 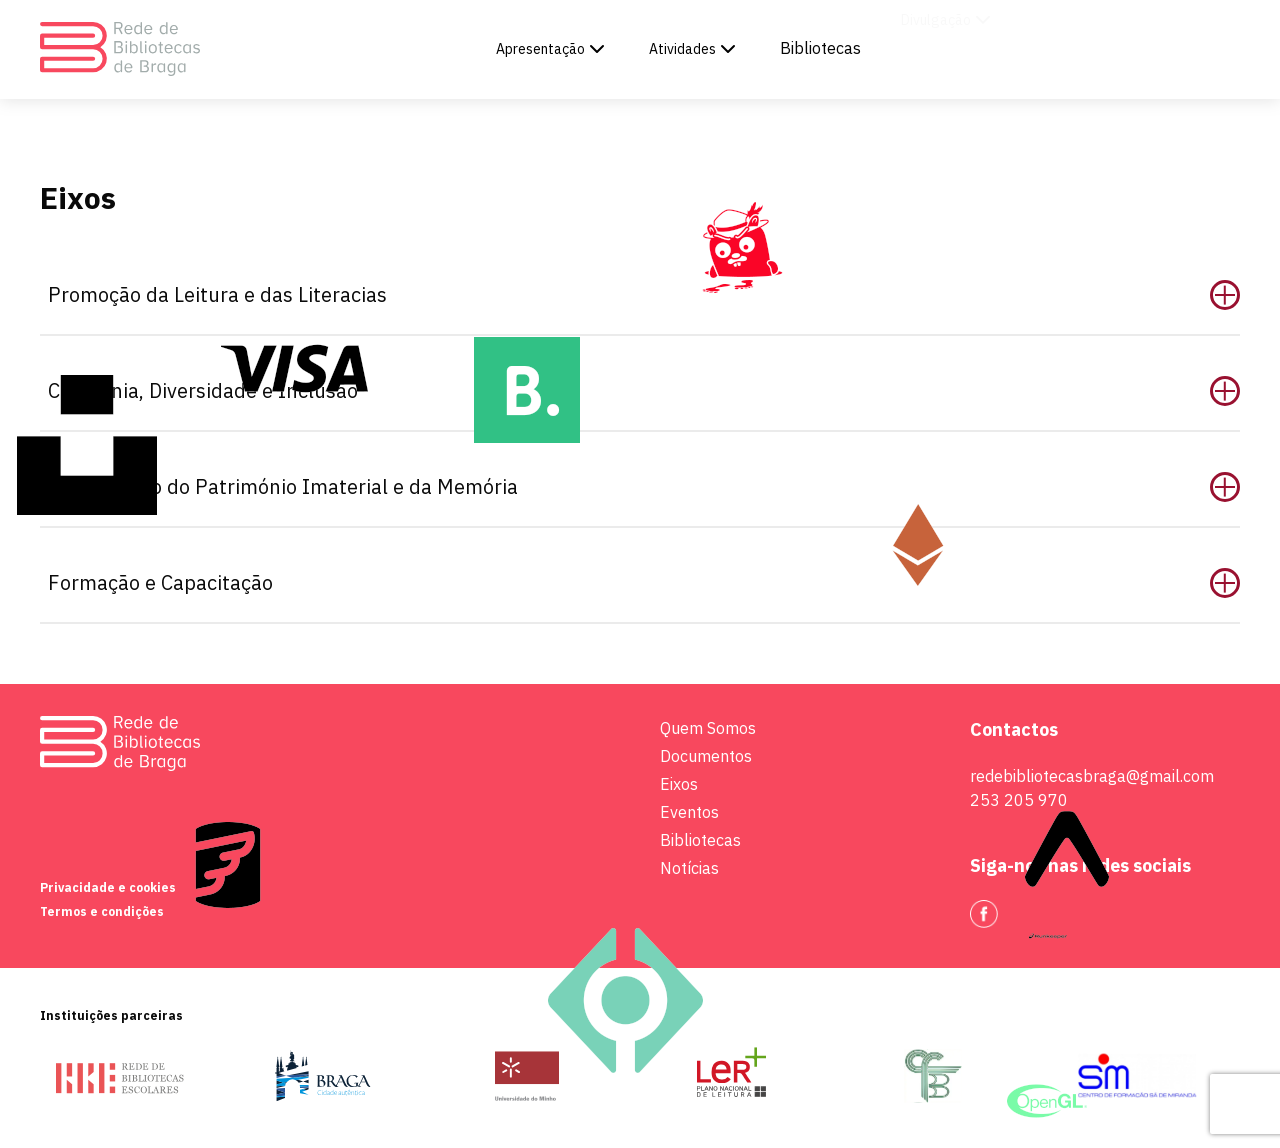 What do you see at coordinates (742, 247) in the screenshot?
I see `jaeger distributed tracing platform logo` at bounding box center [742, 247].